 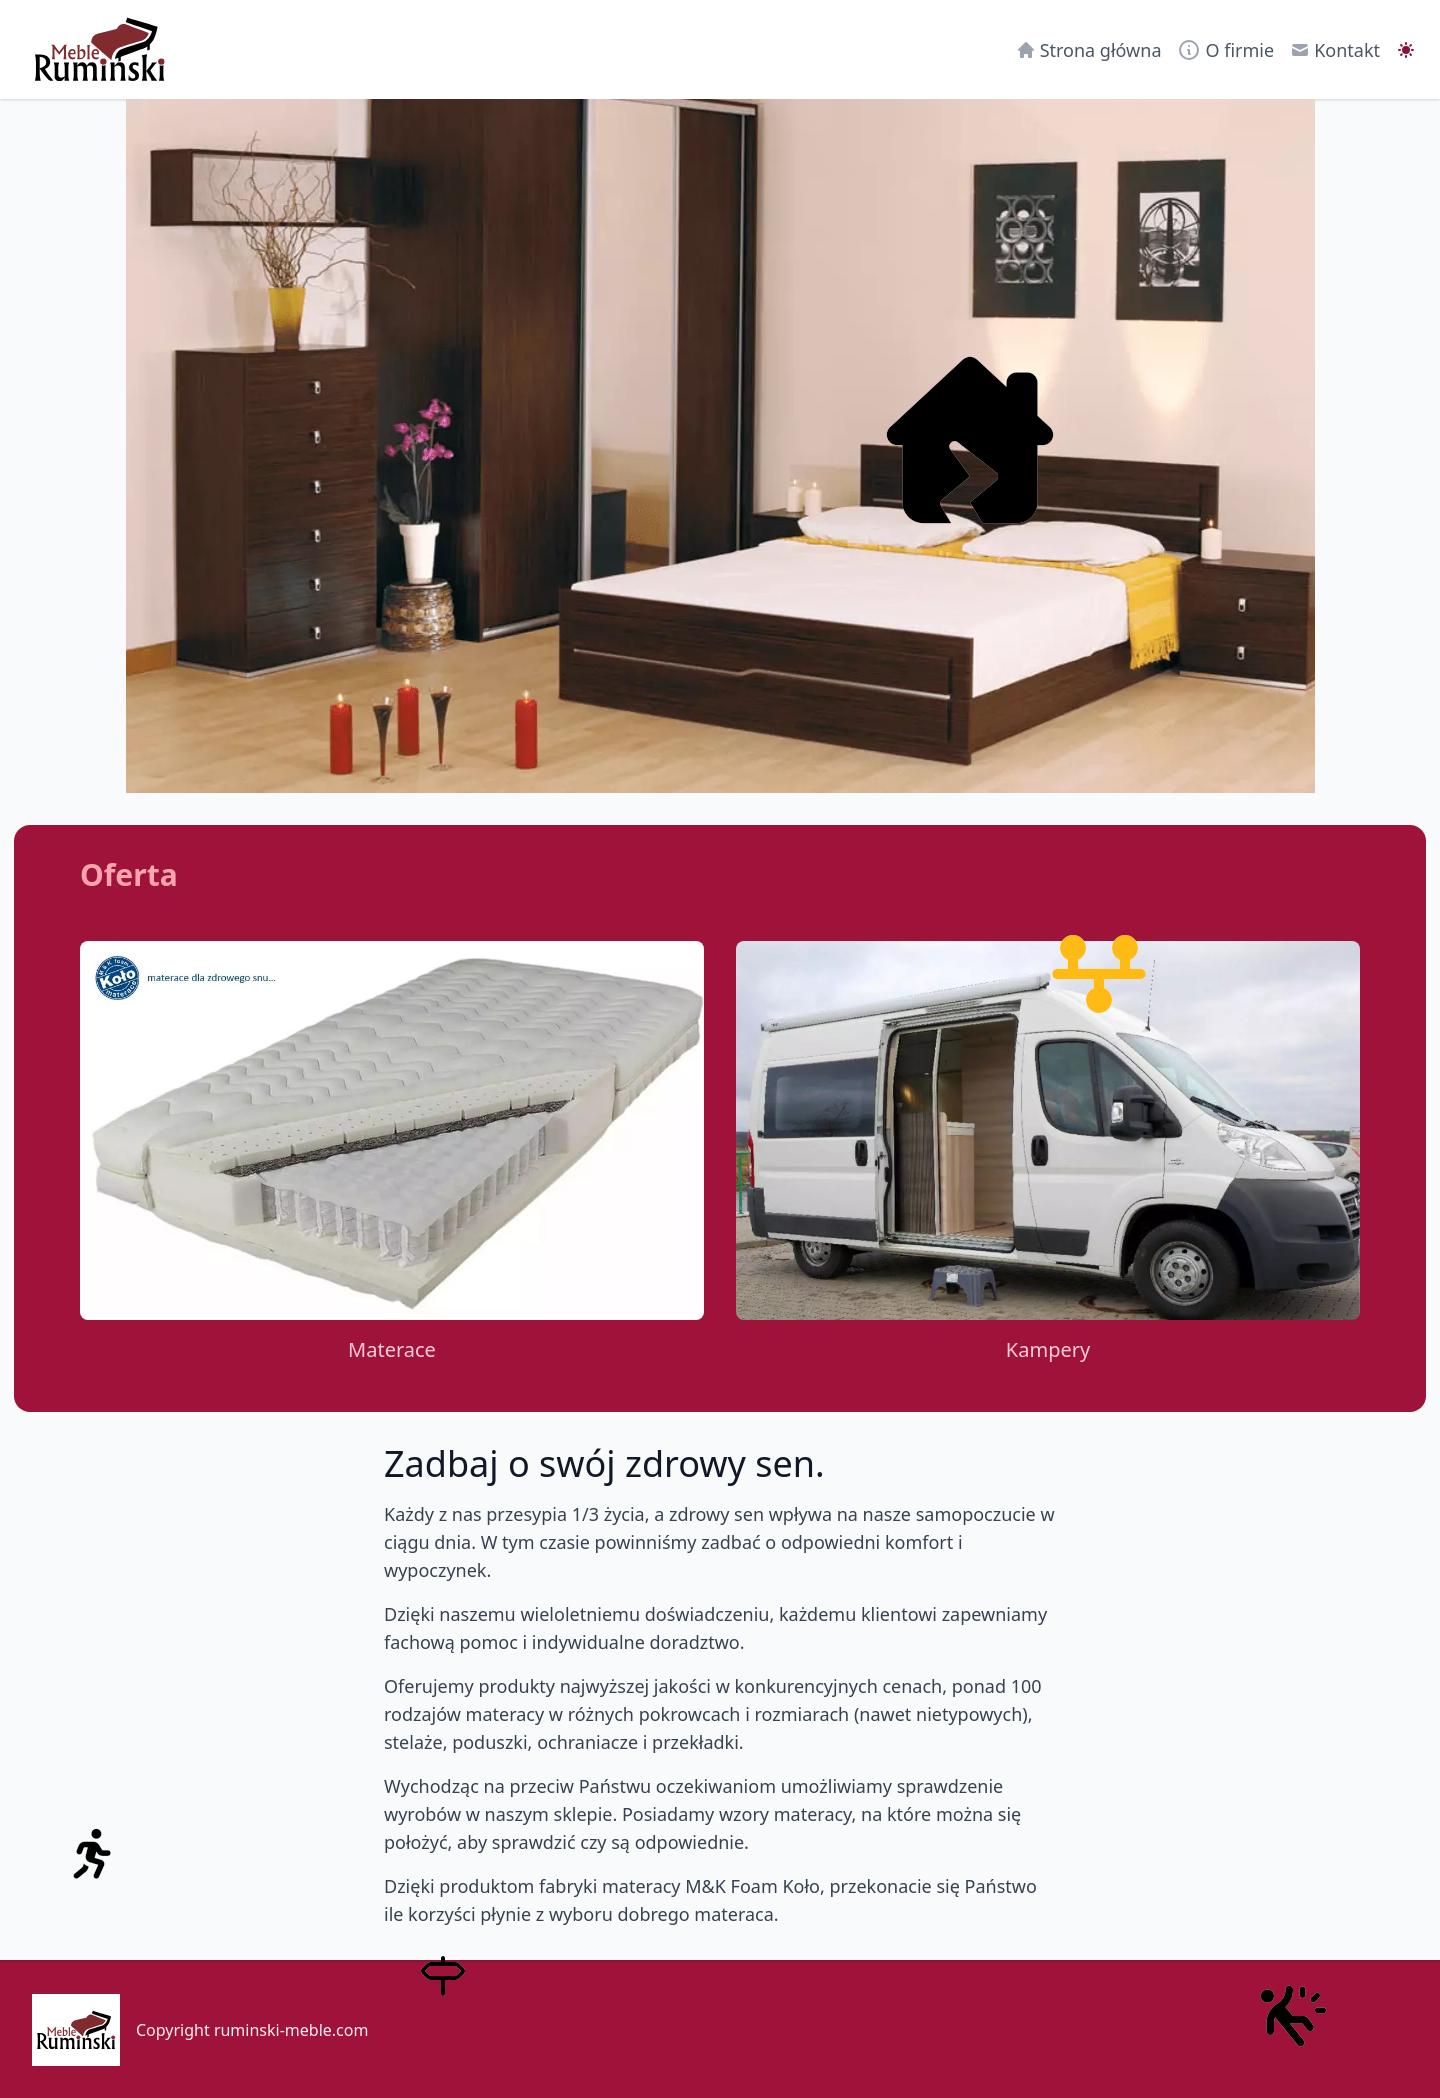 I want to click on report property damage, so click(x=970, y=440).